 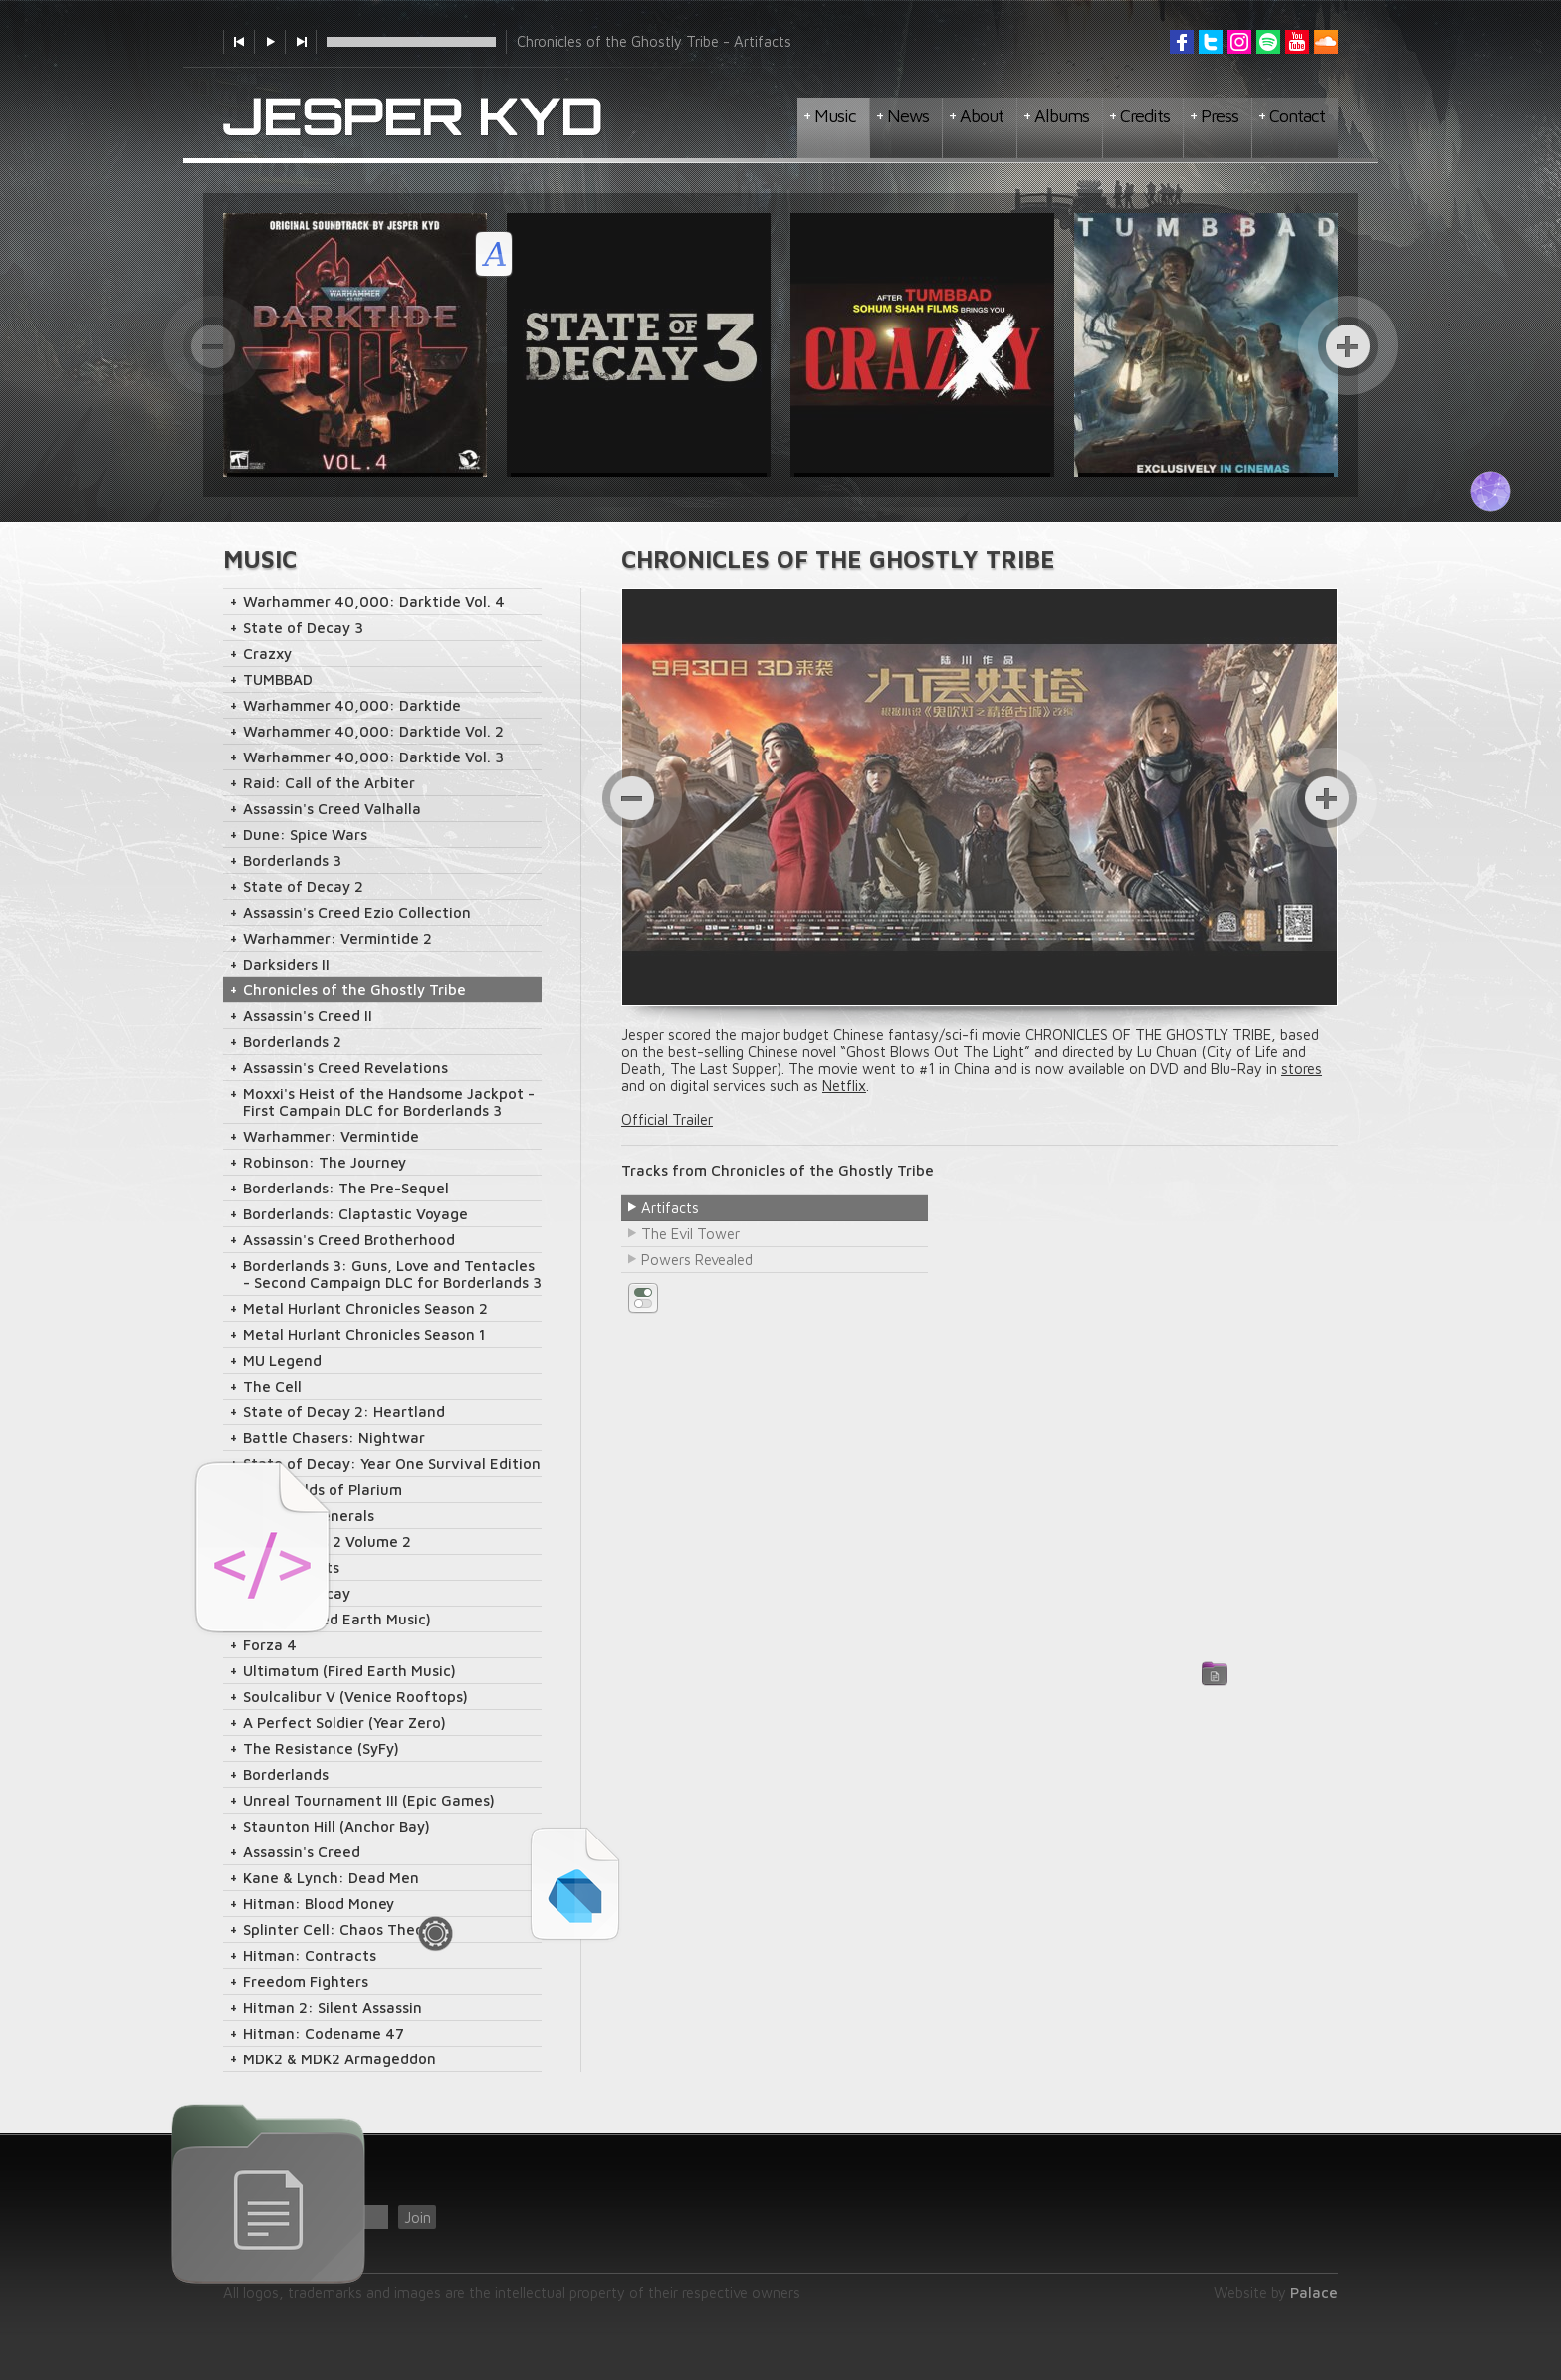 I want to click on access system settings, so click(x=435, y=1933).